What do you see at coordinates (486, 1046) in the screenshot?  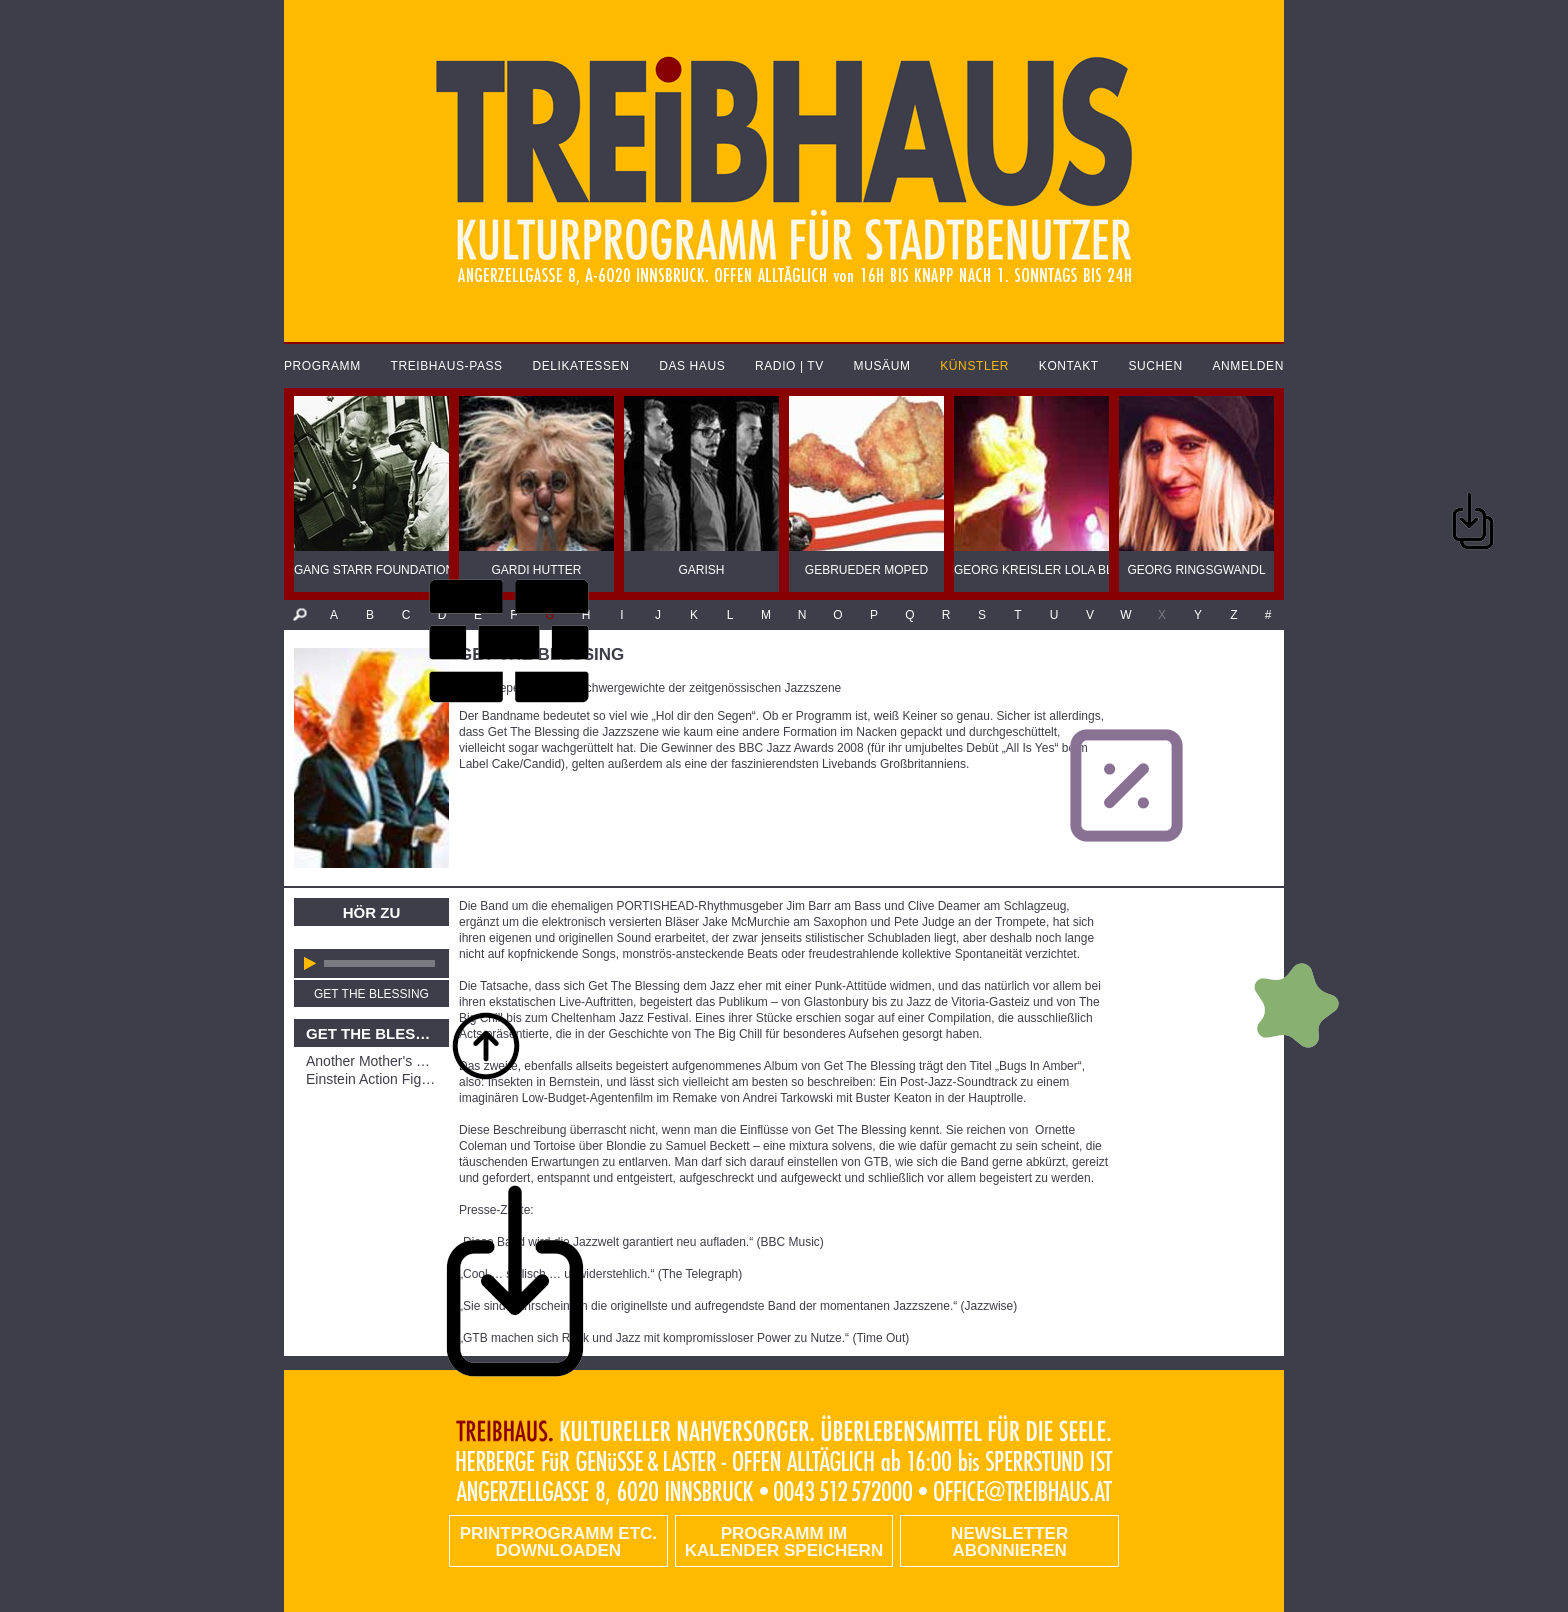 I see `scroll to top of page` at bounding box center [486, 1046].